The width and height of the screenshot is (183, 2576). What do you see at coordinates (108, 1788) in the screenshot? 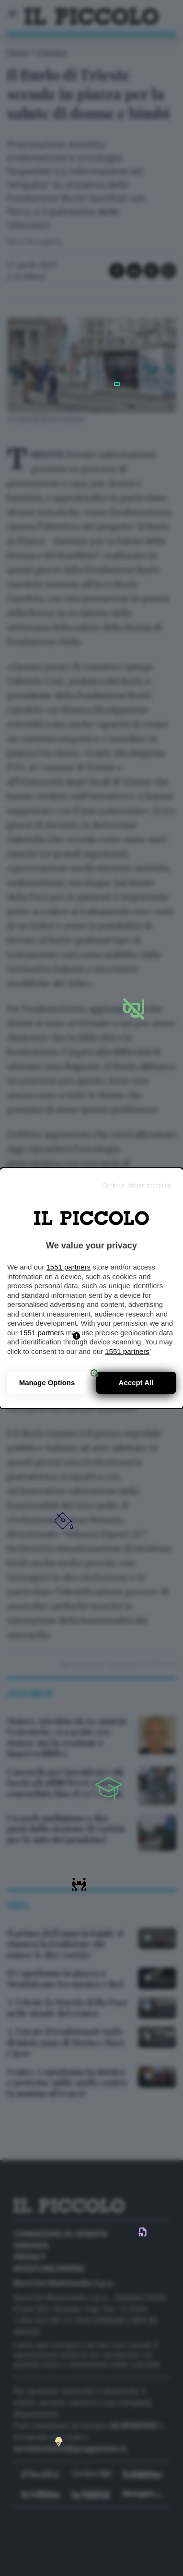
I see `access education or learning features` at bounding box center [108, 1788].